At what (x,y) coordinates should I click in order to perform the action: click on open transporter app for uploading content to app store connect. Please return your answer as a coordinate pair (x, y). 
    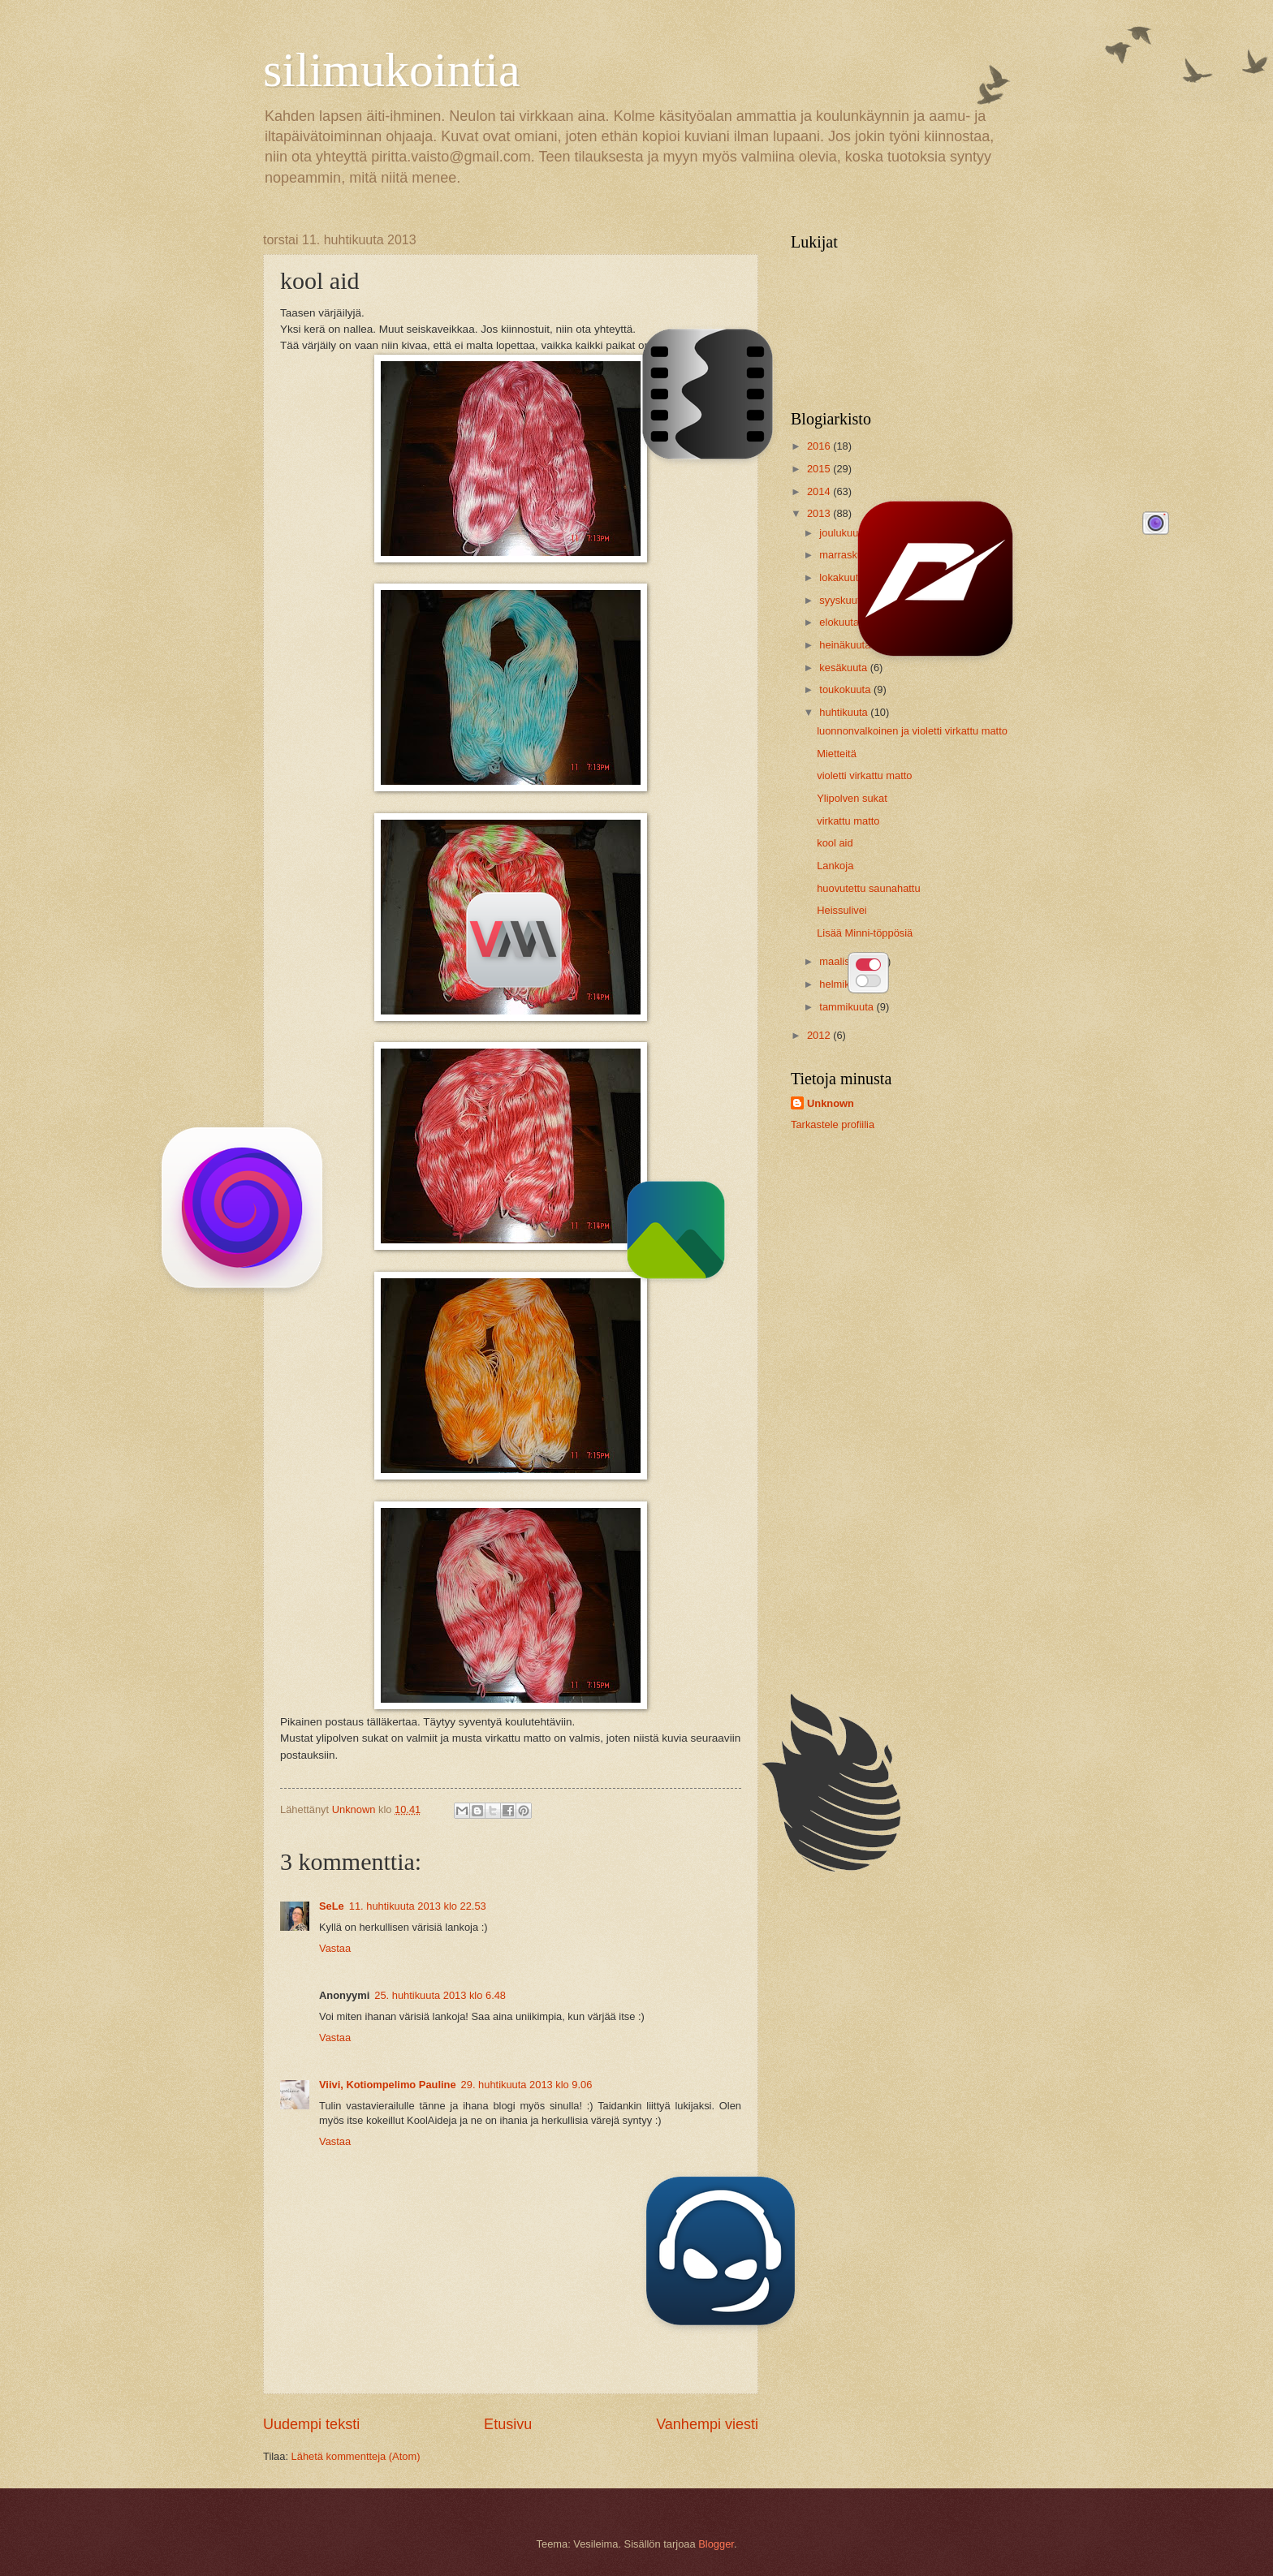
    Looking at the image, I should click on (242, 1208).